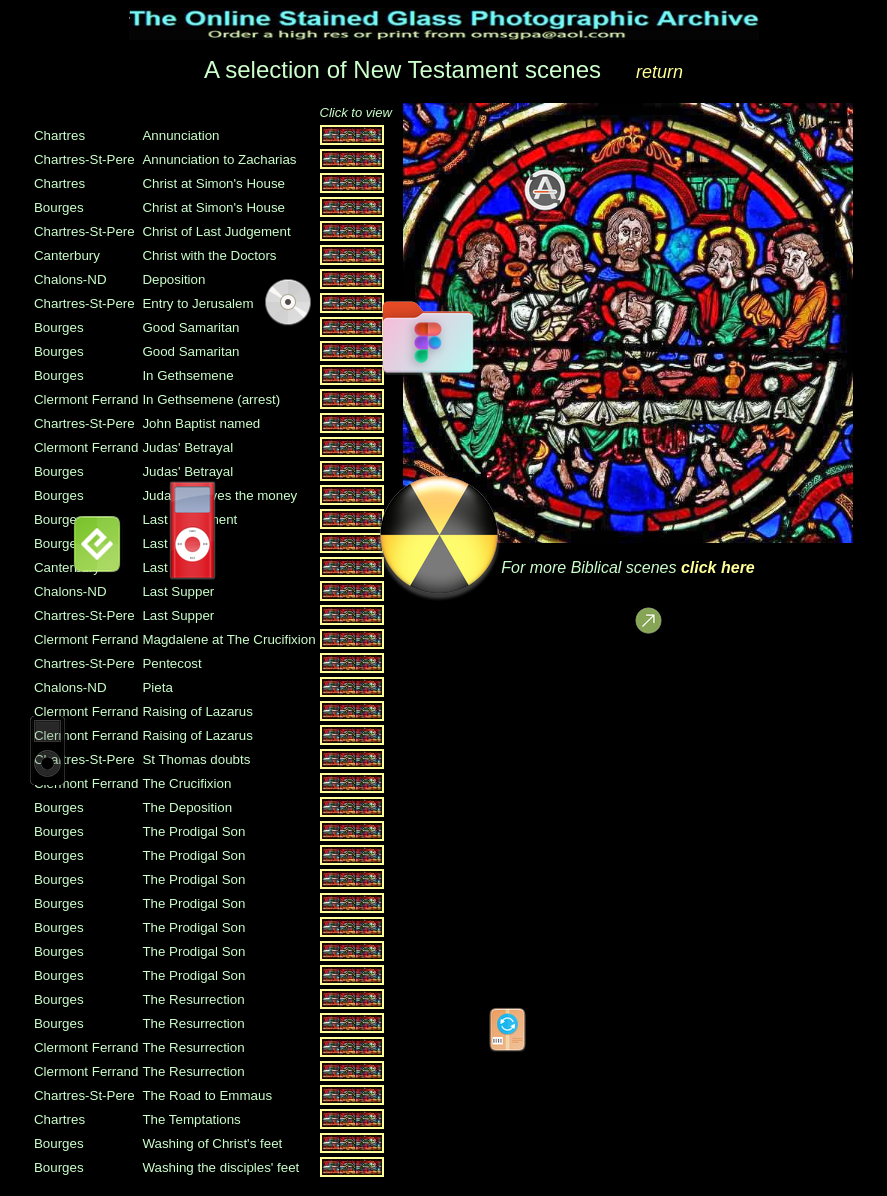 The image size is (887, 1196). Describe the element at coordinates (192, 530) in the screenshot. I see `indicates a connected iPod nano device` at that location.